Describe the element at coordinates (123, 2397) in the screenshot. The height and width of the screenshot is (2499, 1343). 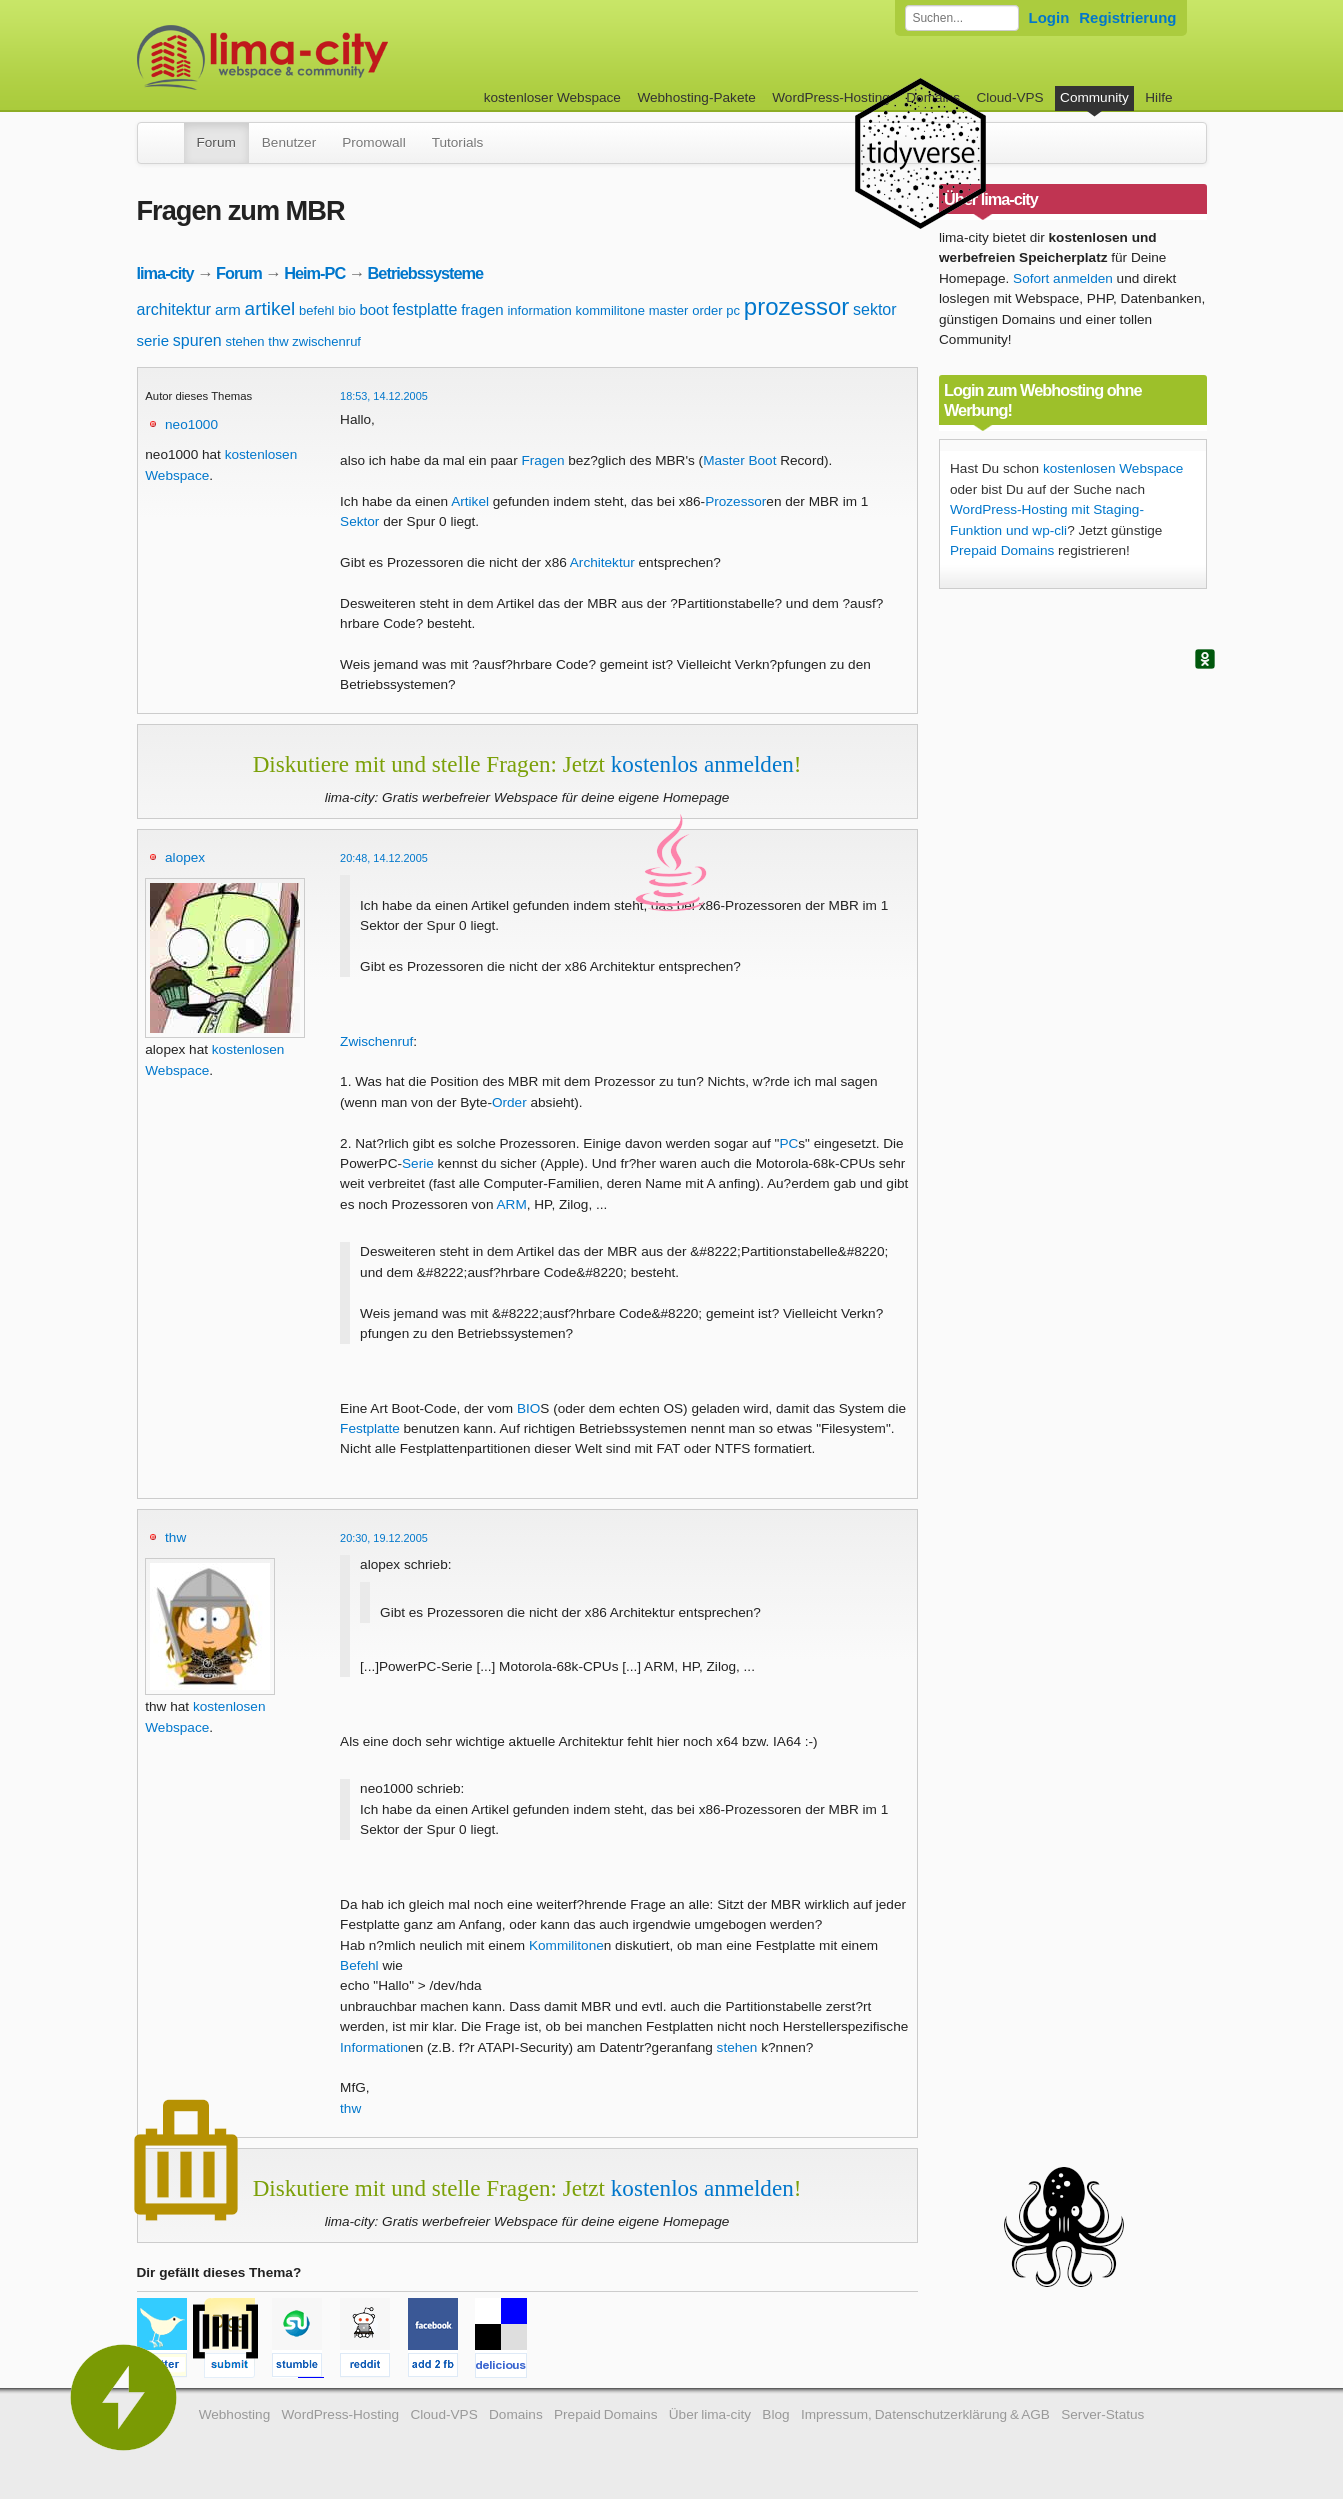
I see `play media from disc drive` at that location.